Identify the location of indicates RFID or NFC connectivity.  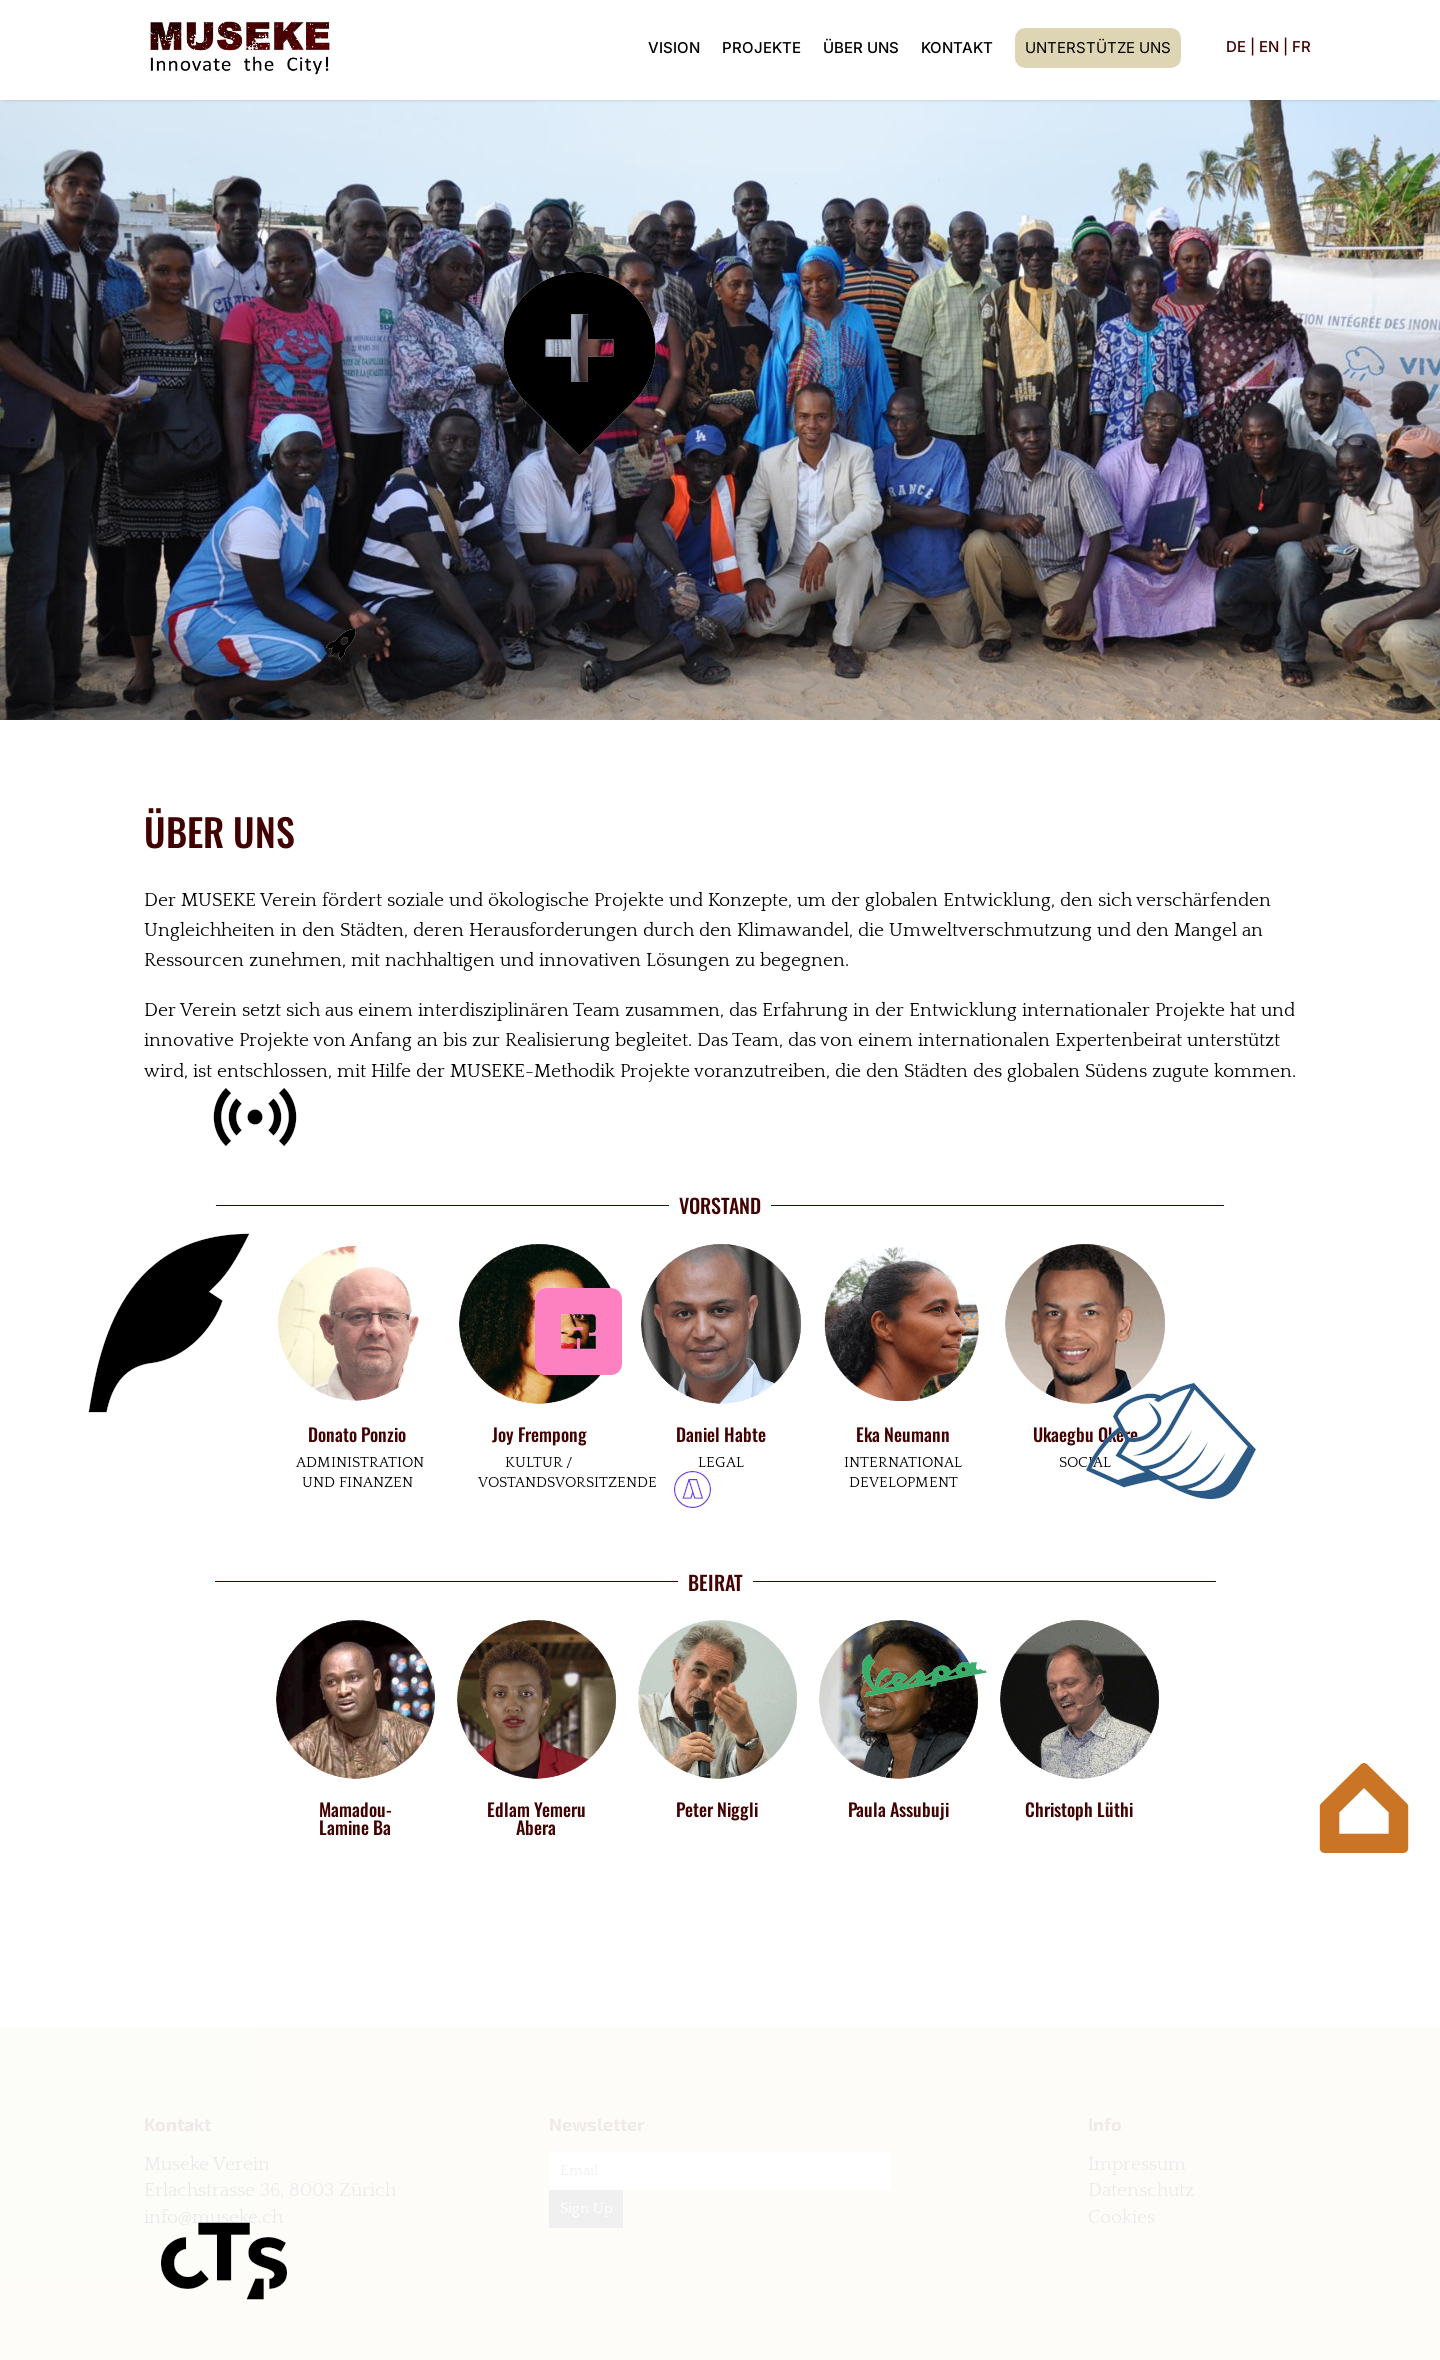
(255, 1117).